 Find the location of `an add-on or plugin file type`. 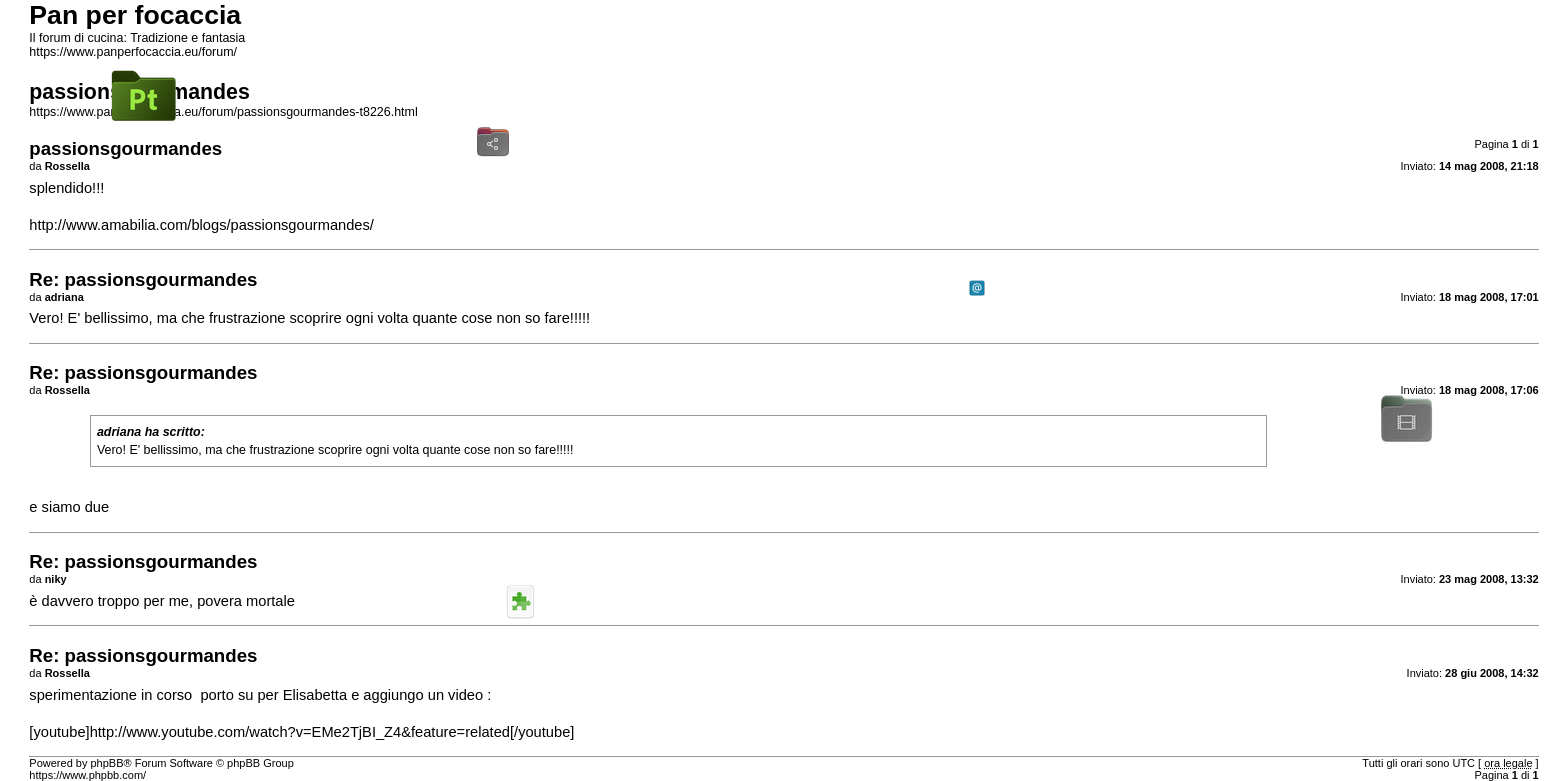

an add-on or plugin file type is located at coordinates (520, 601).